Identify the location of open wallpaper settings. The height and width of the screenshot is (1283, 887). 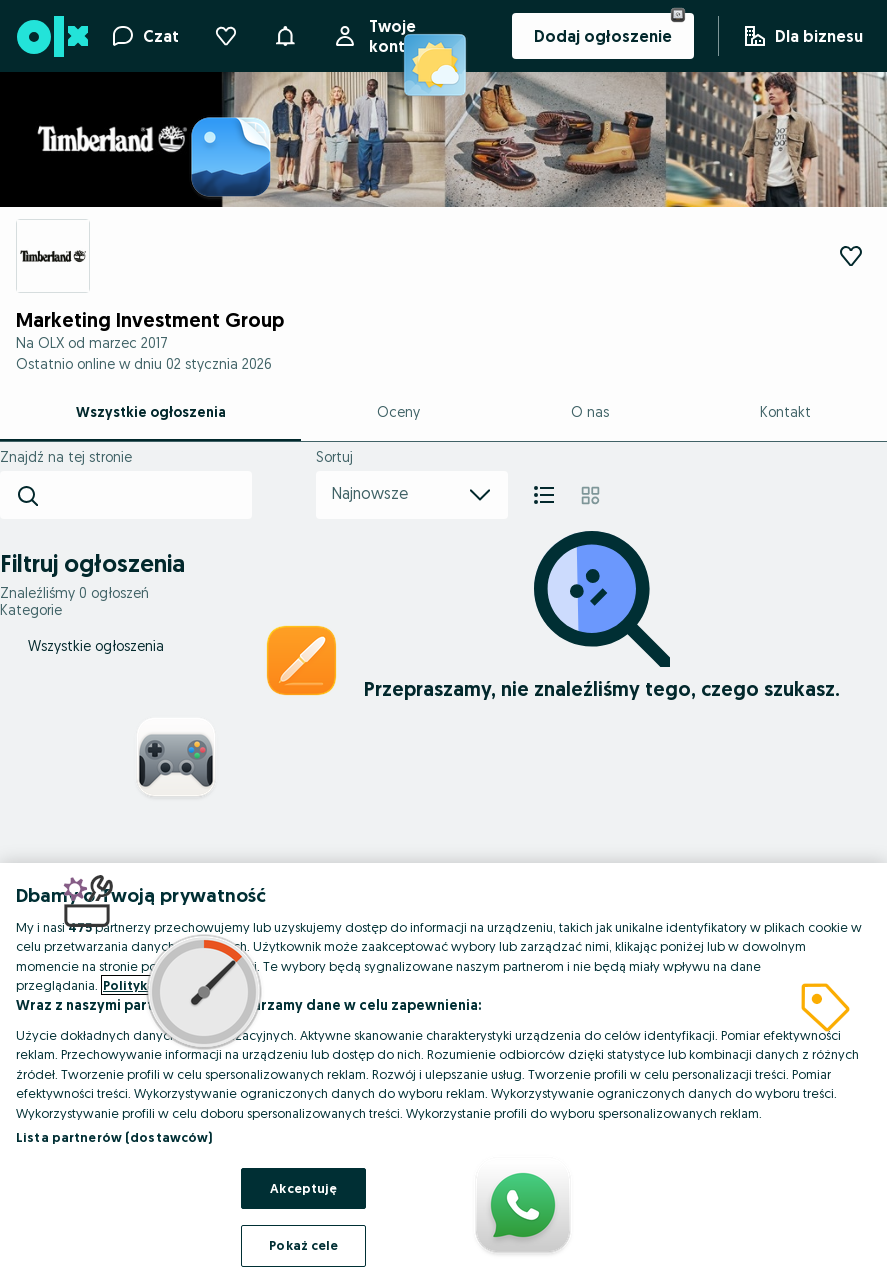
(231, 157).